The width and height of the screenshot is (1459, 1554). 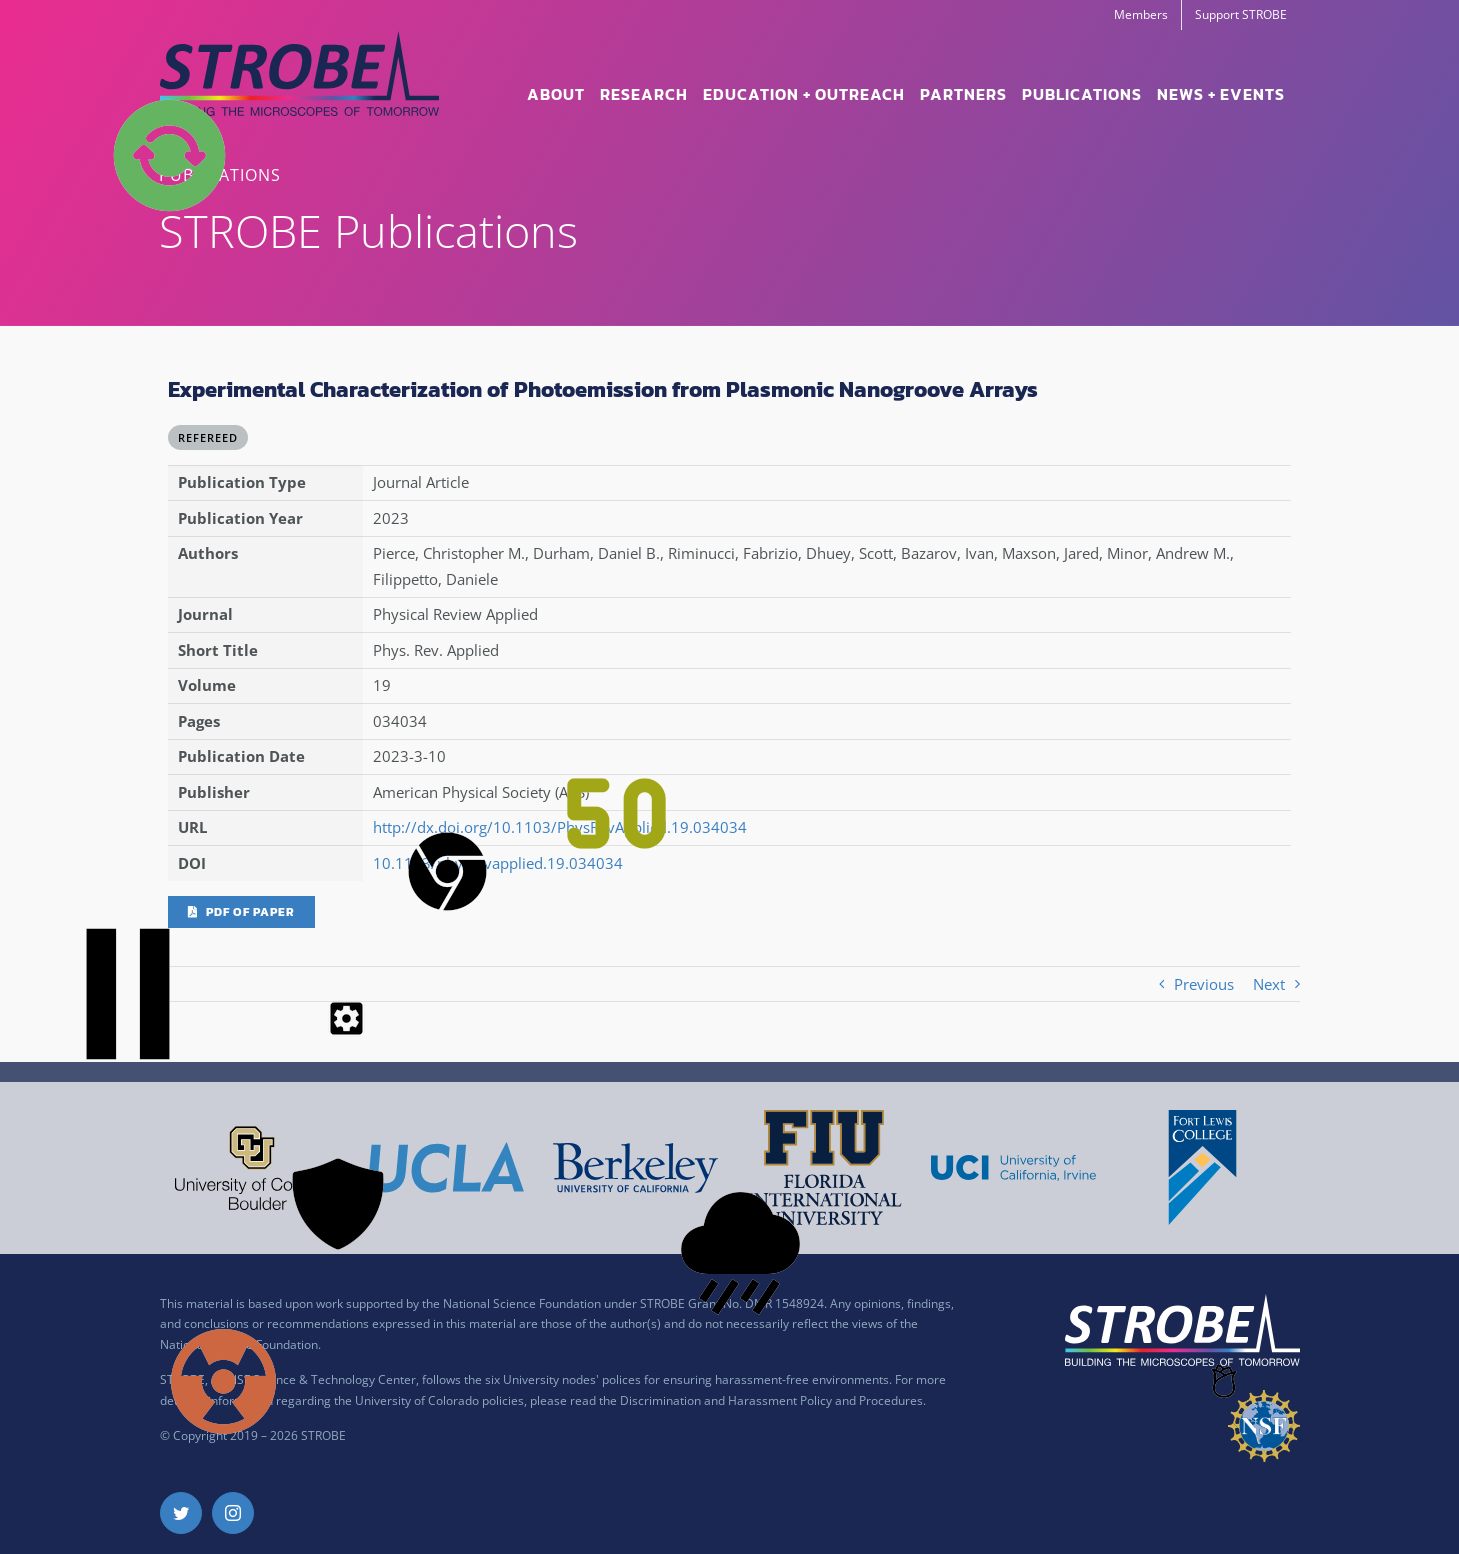 What do you see at coordinates (740, 1253) in the screenshot?
I see `indicates rainy weather conditions` at bounding box center [740, 1253].